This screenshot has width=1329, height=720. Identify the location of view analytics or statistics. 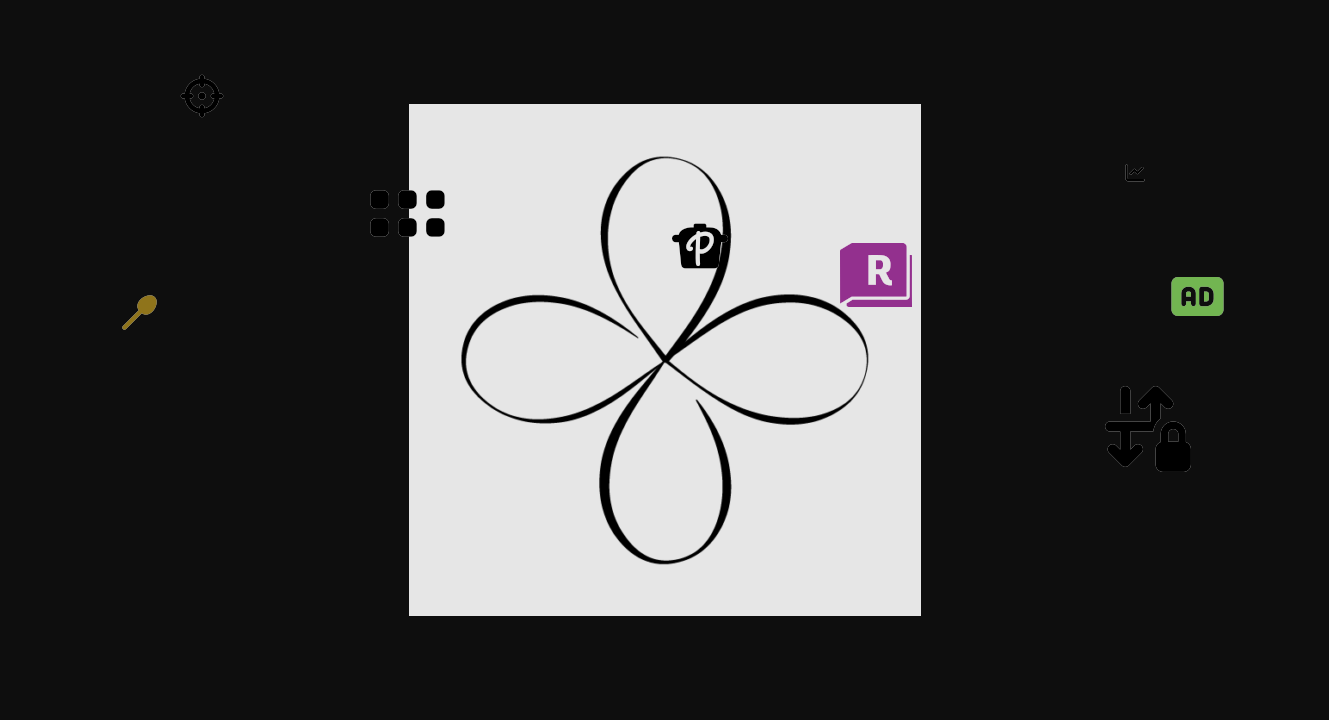
(1135, 173).